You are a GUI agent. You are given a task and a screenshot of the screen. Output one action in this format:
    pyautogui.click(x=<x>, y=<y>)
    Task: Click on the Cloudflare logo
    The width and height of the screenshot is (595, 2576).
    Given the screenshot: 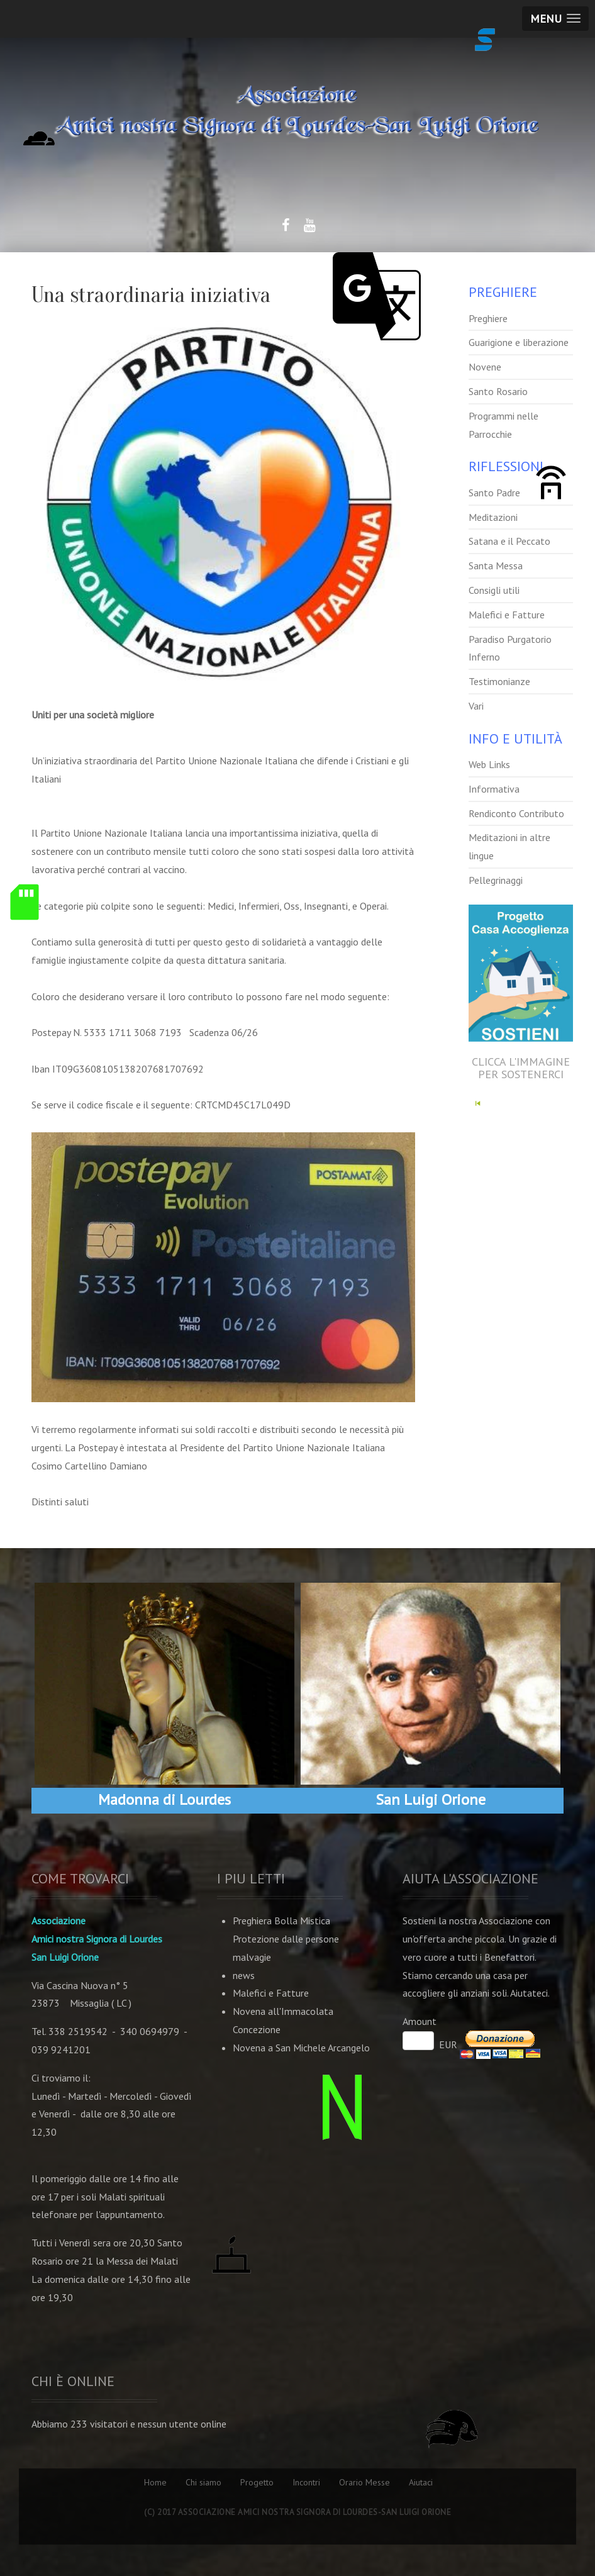 What is the action you would take?
    pyautogui.click(x=39, y=139)
    